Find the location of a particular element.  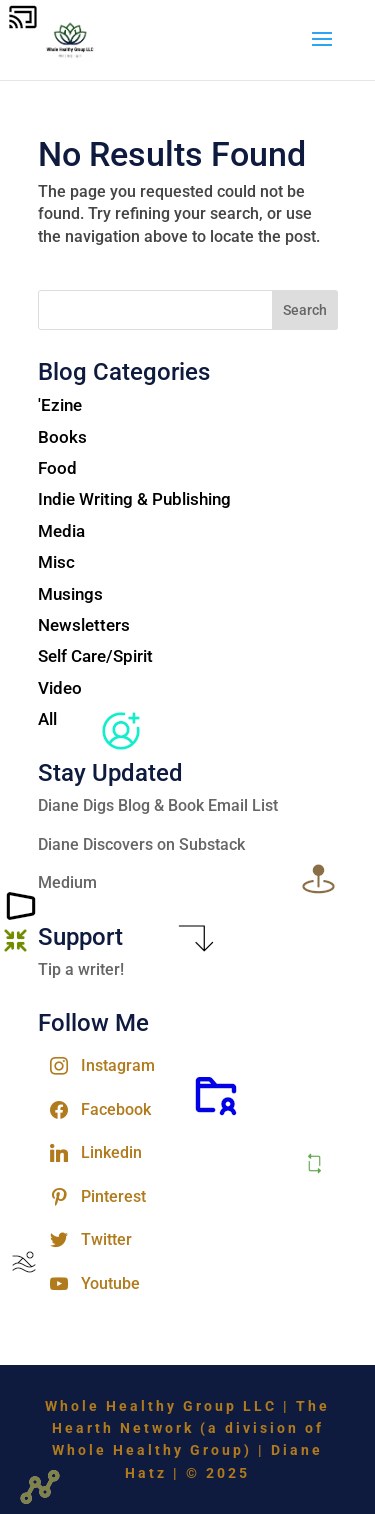

indicates active casting connection to a device is located at coordinates (23, 17).